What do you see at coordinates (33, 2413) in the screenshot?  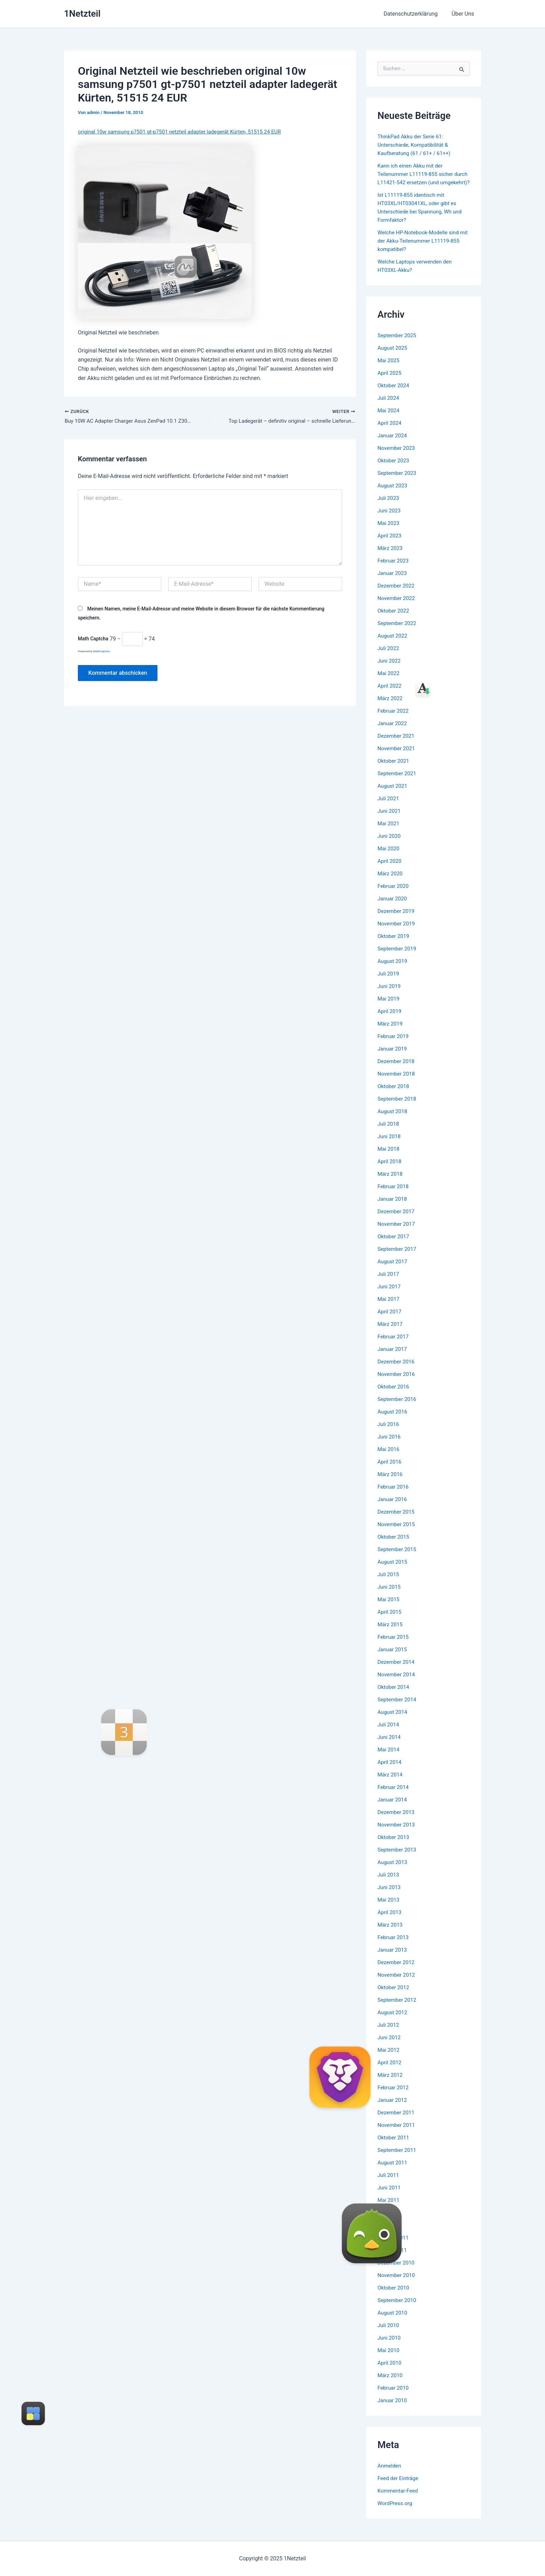 I see `launch swell foop puzzle game` at bounding box center [33, 2413].